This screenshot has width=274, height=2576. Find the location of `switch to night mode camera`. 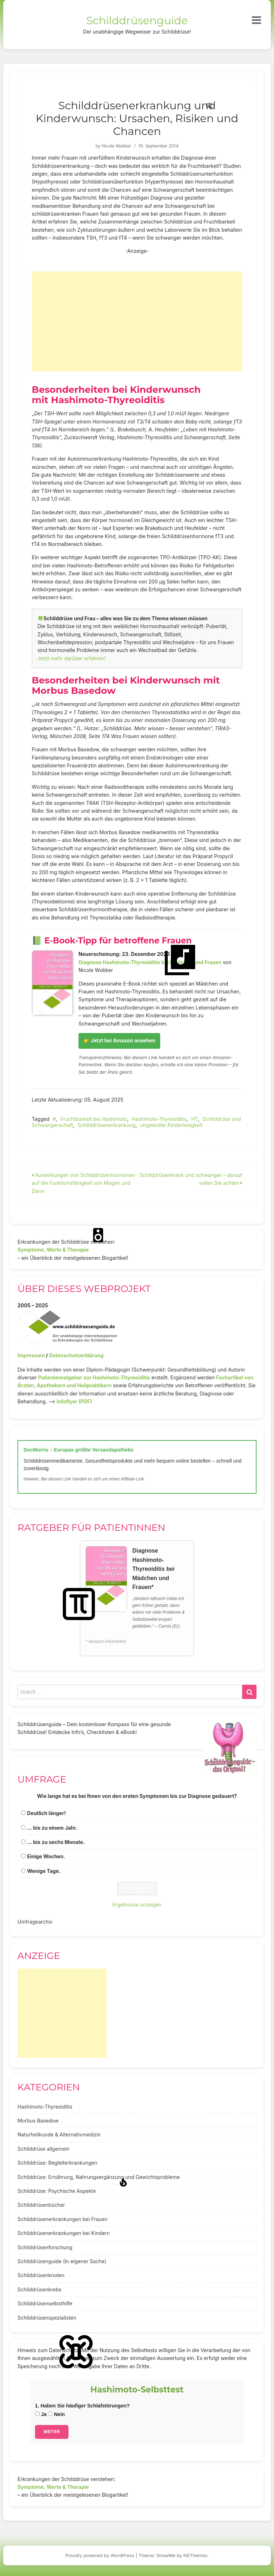

switch to night mode camera is located at coordinates (209, 105).